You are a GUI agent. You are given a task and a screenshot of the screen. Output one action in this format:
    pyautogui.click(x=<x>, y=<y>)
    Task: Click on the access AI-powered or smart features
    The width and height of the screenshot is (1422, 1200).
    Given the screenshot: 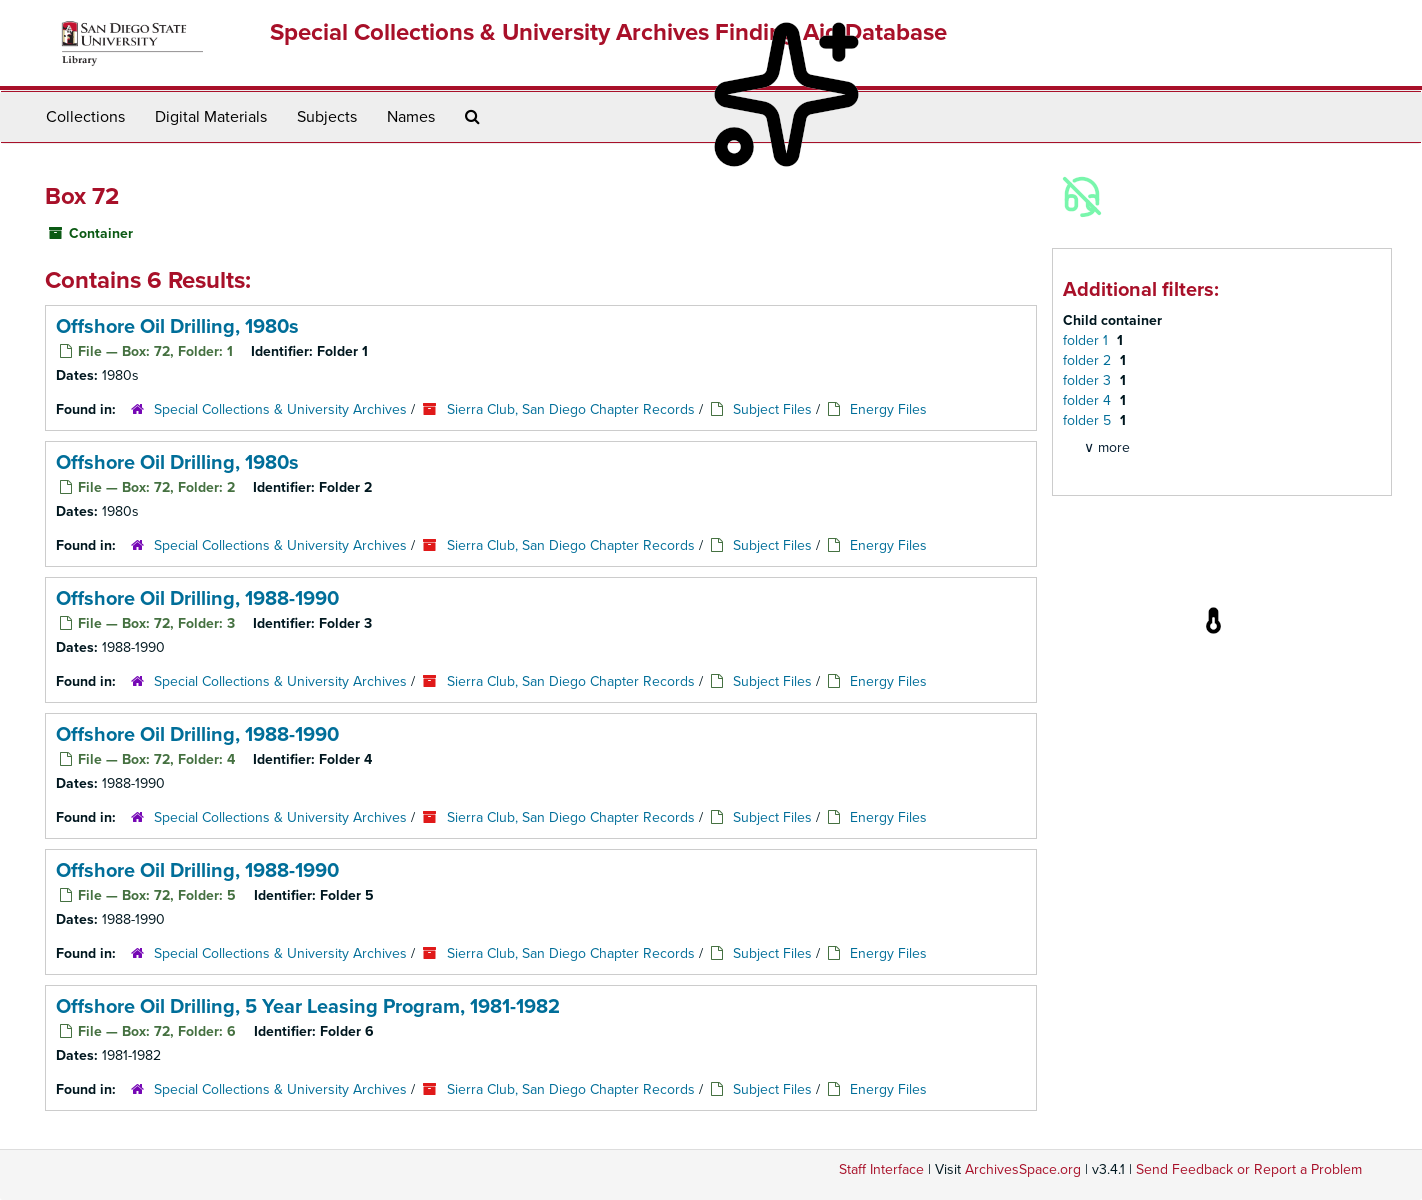 What is the action you would take?
    pyautogui.click(x=786, y=94)
    